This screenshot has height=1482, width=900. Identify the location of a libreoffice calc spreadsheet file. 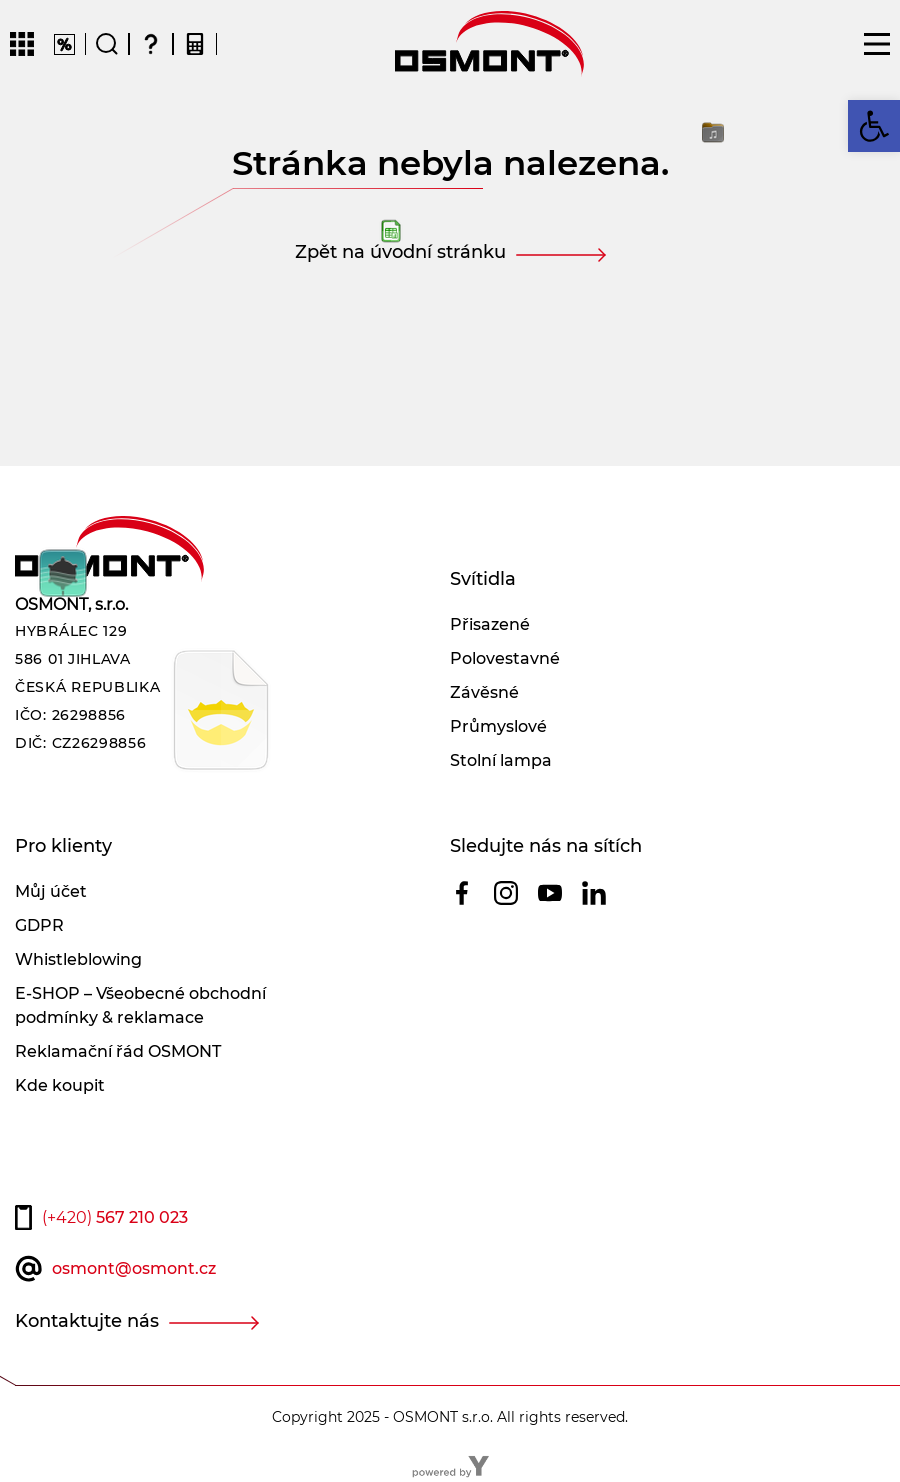
(391, 231).